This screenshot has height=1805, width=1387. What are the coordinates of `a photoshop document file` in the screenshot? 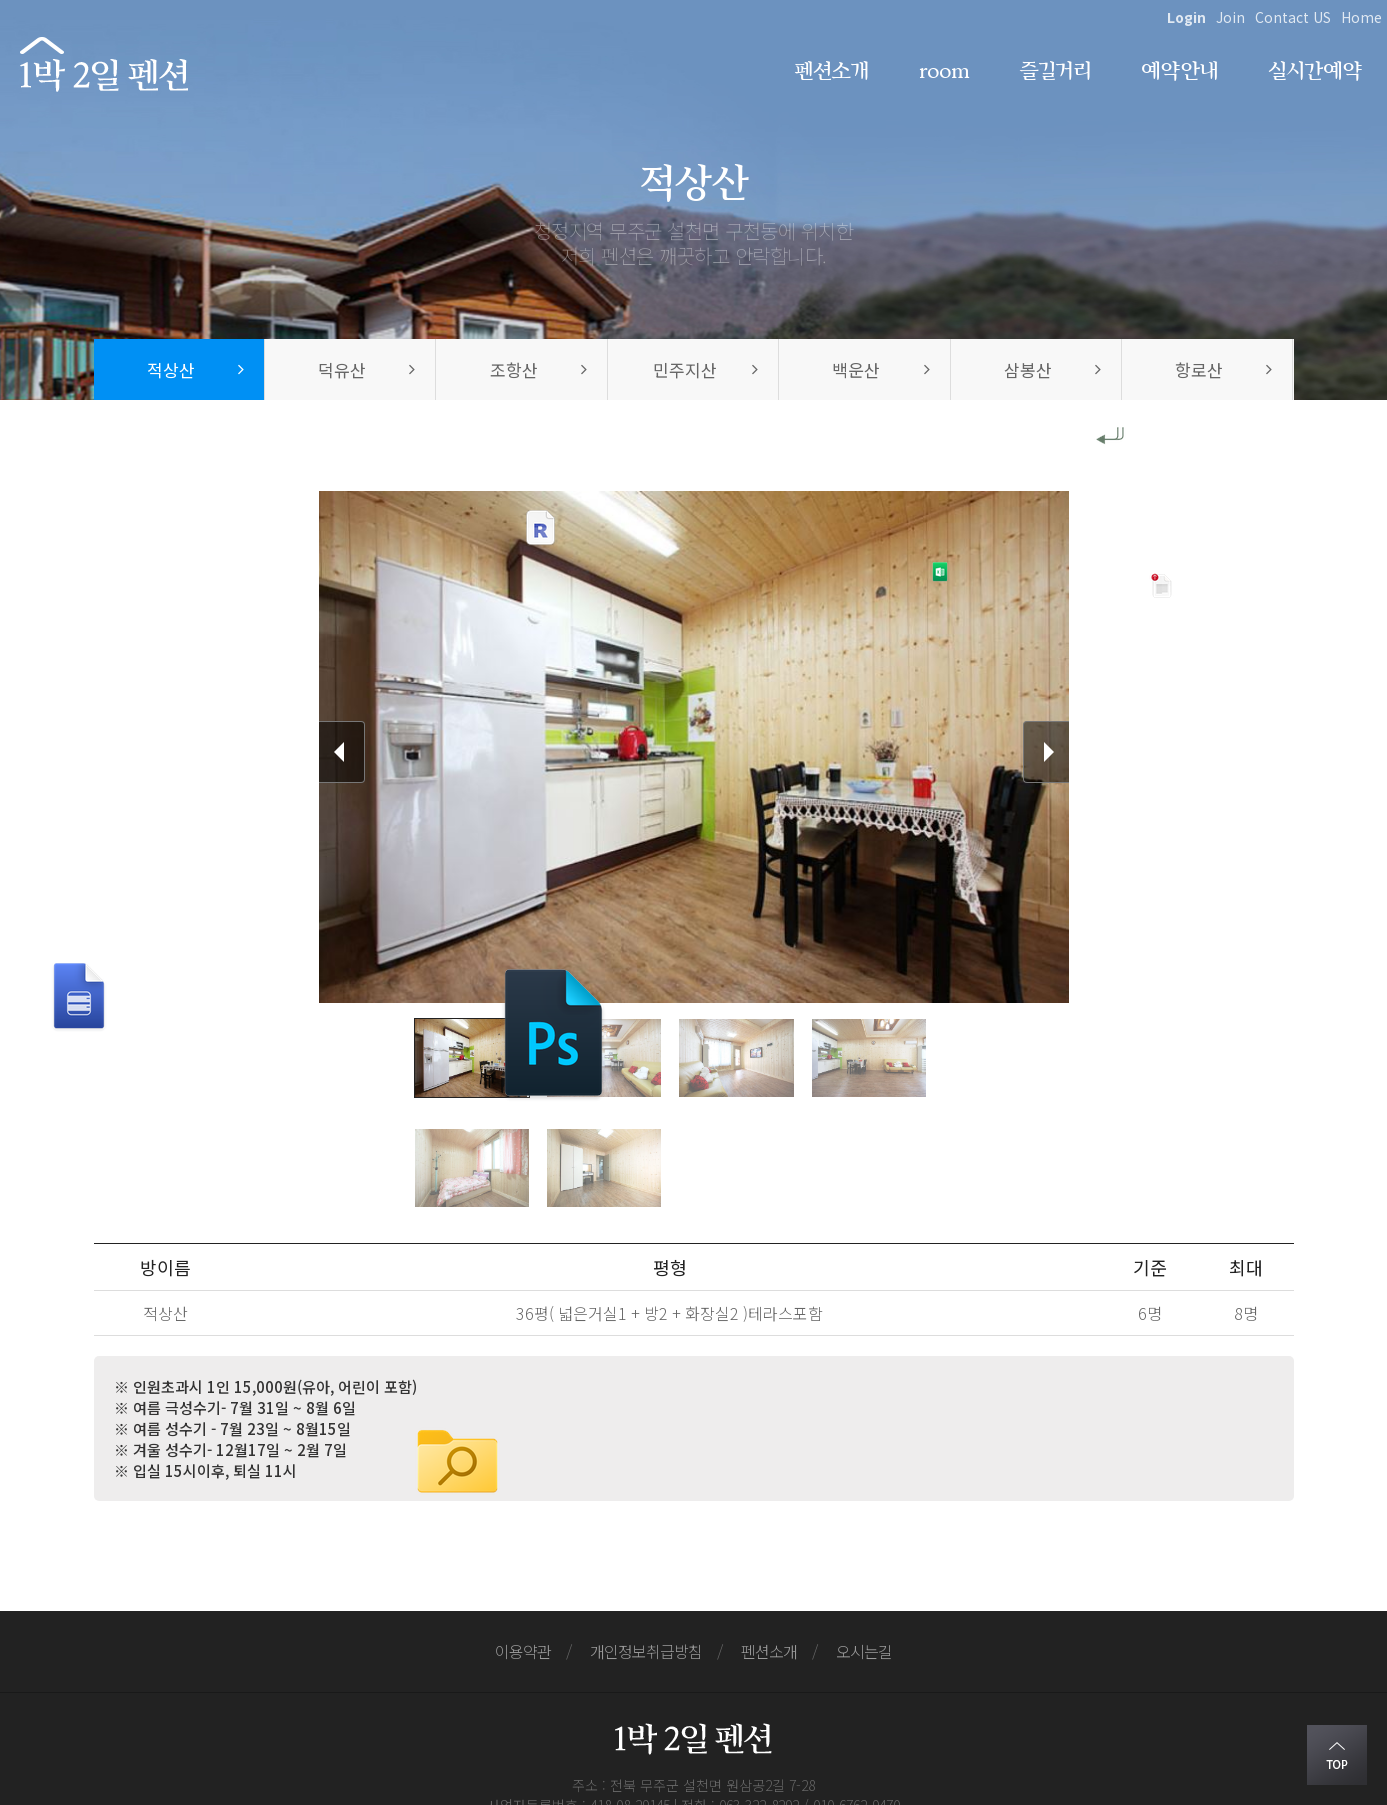 It's located at (553, 1032).